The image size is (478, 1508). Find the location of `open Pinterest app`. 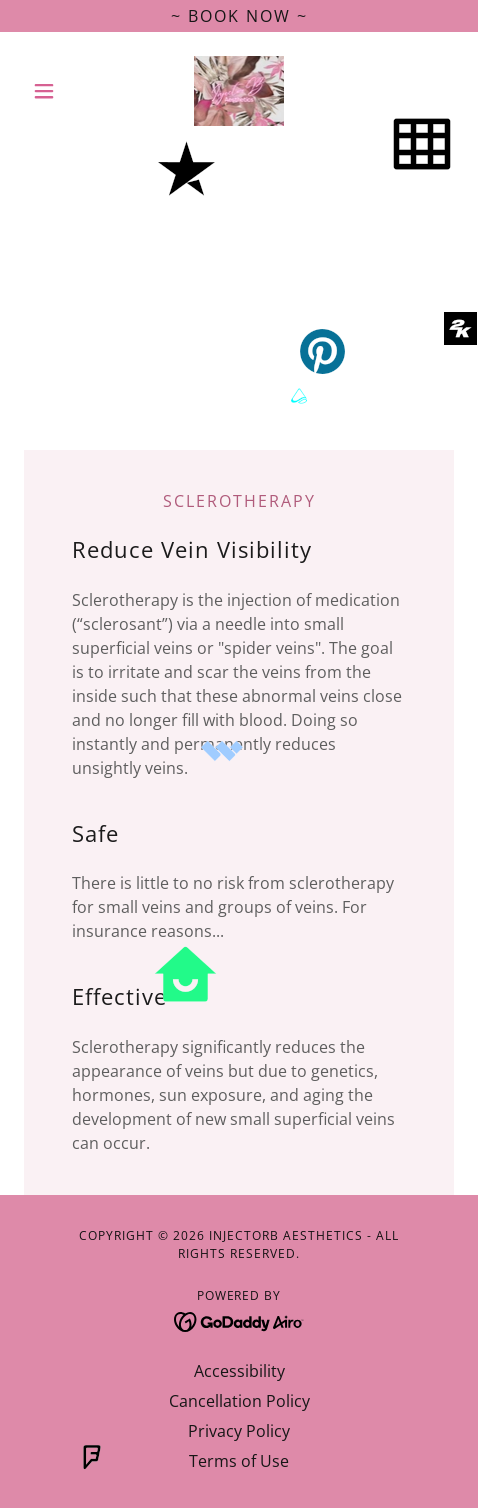

open Pinterest app is located at coordinates (322, 351).